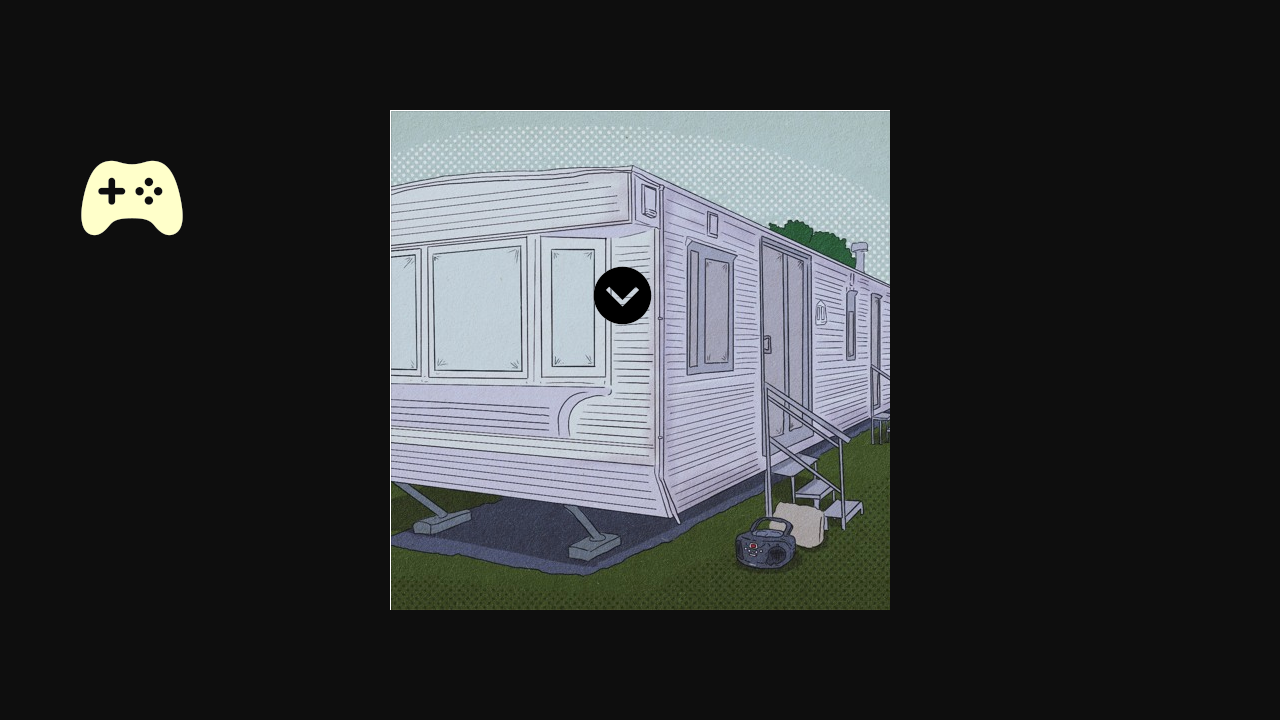 This screenshot has height=720, width=1280. Describe the element at coordinates (132, 198) in the screenshot. I see `access gaming features or settings` at that location.